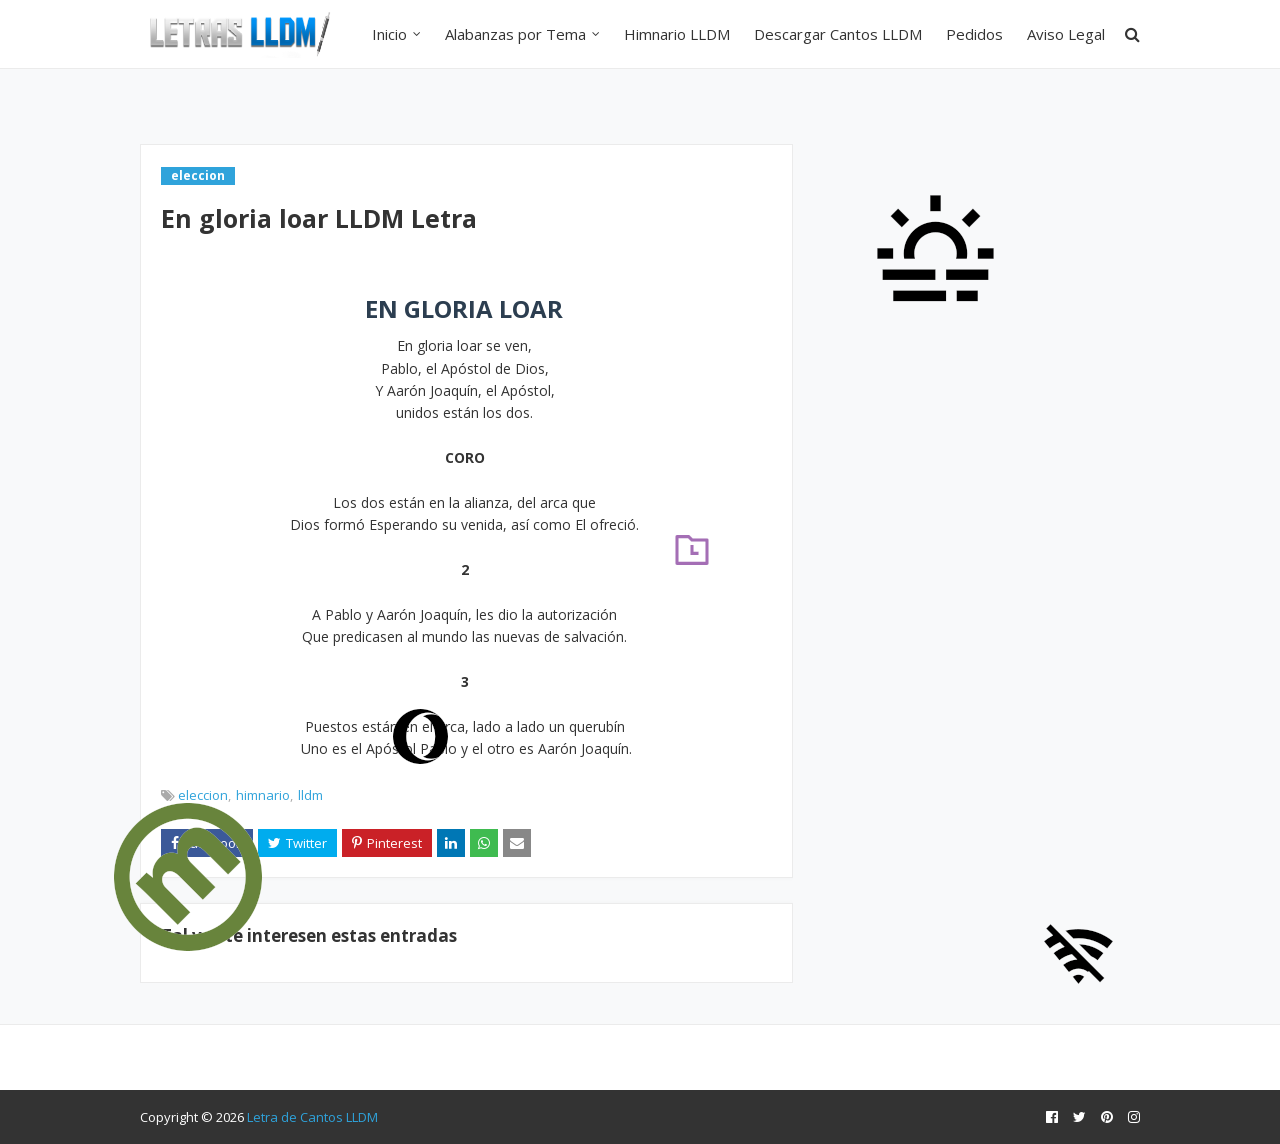 The width and height of the screenshot is (1280, 1144). I want to click on view folder history or previous versions, so click(692, 550).